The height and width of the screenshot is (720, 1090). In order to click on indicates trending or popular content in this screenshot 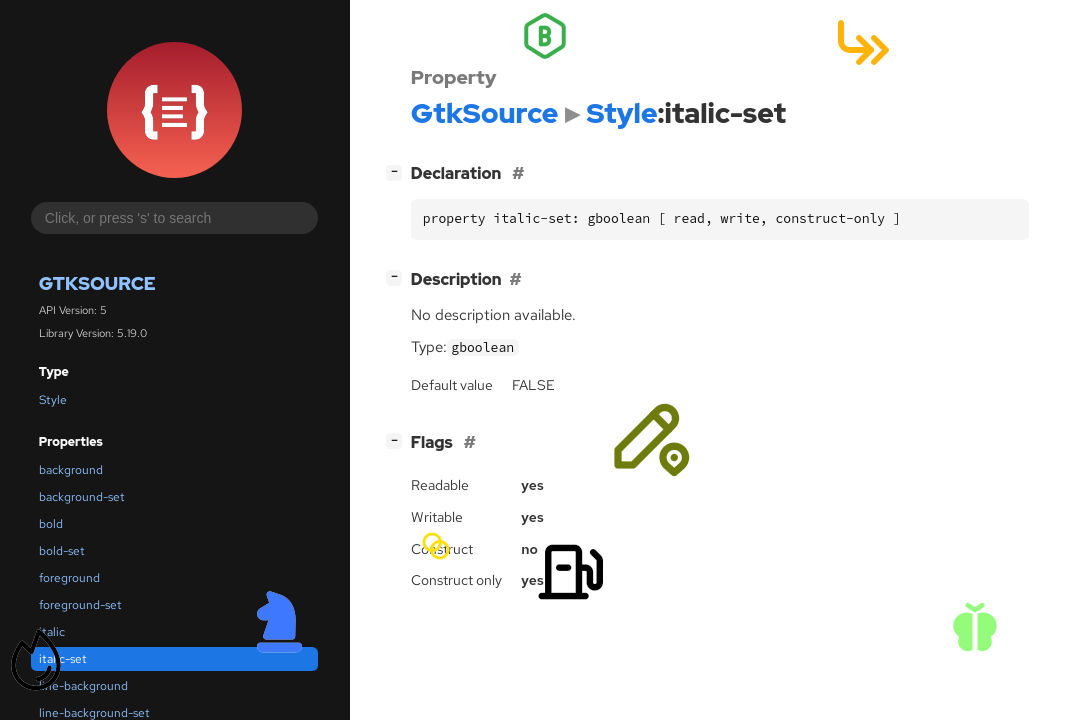, I will do `click(36, 661)`.